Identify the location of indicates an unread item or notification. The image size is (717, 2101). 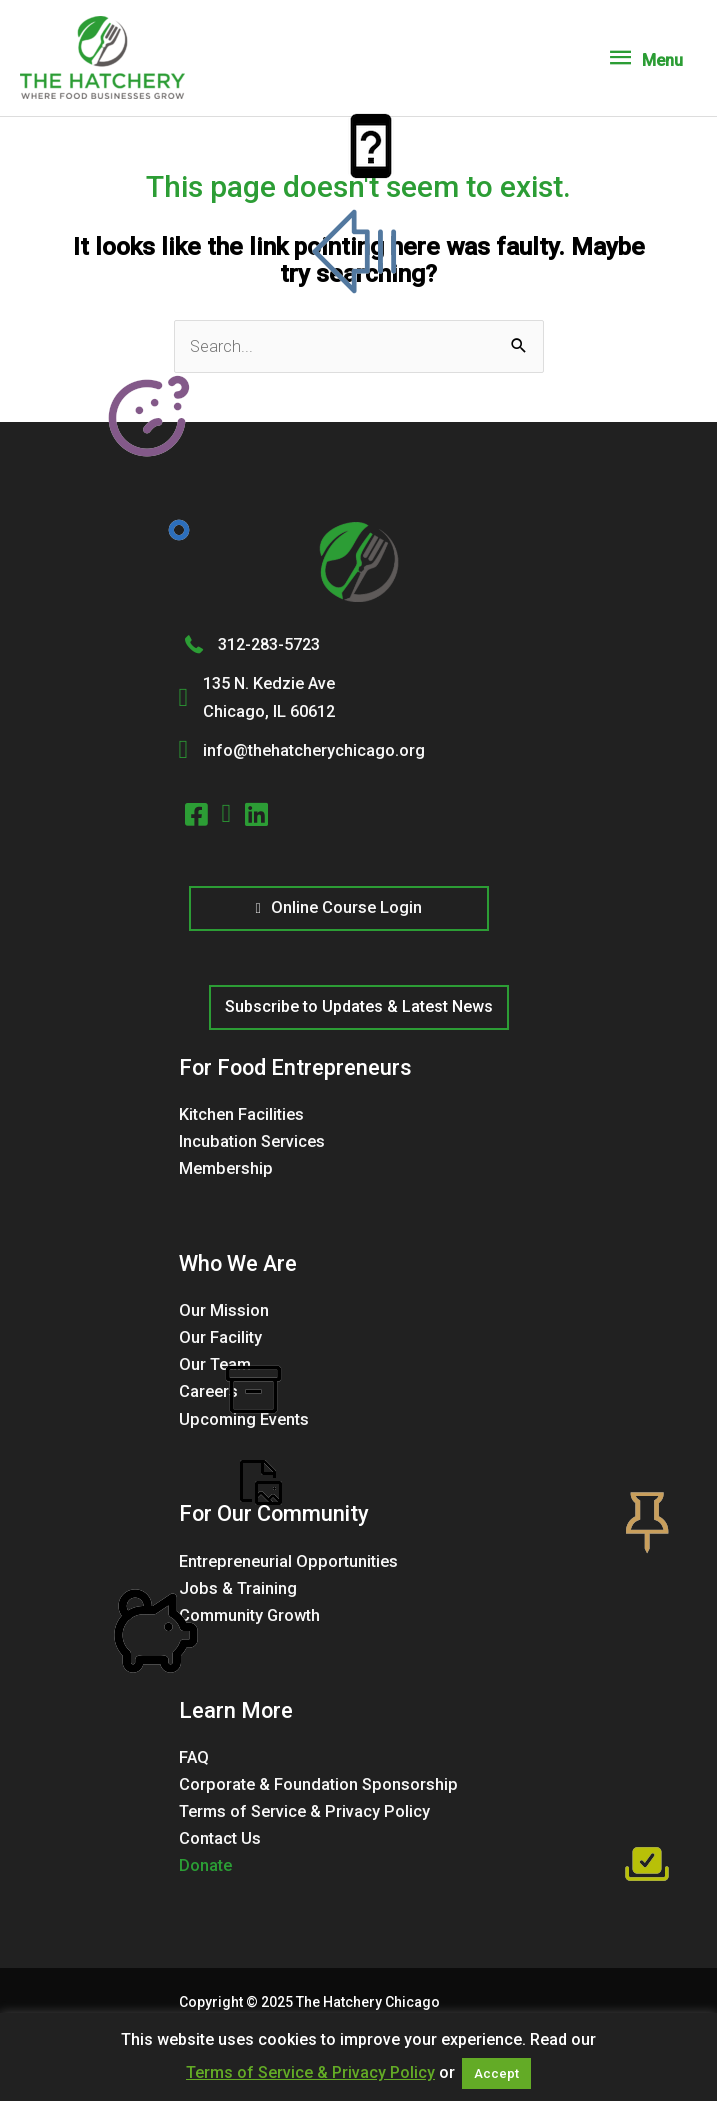
(179, 530).